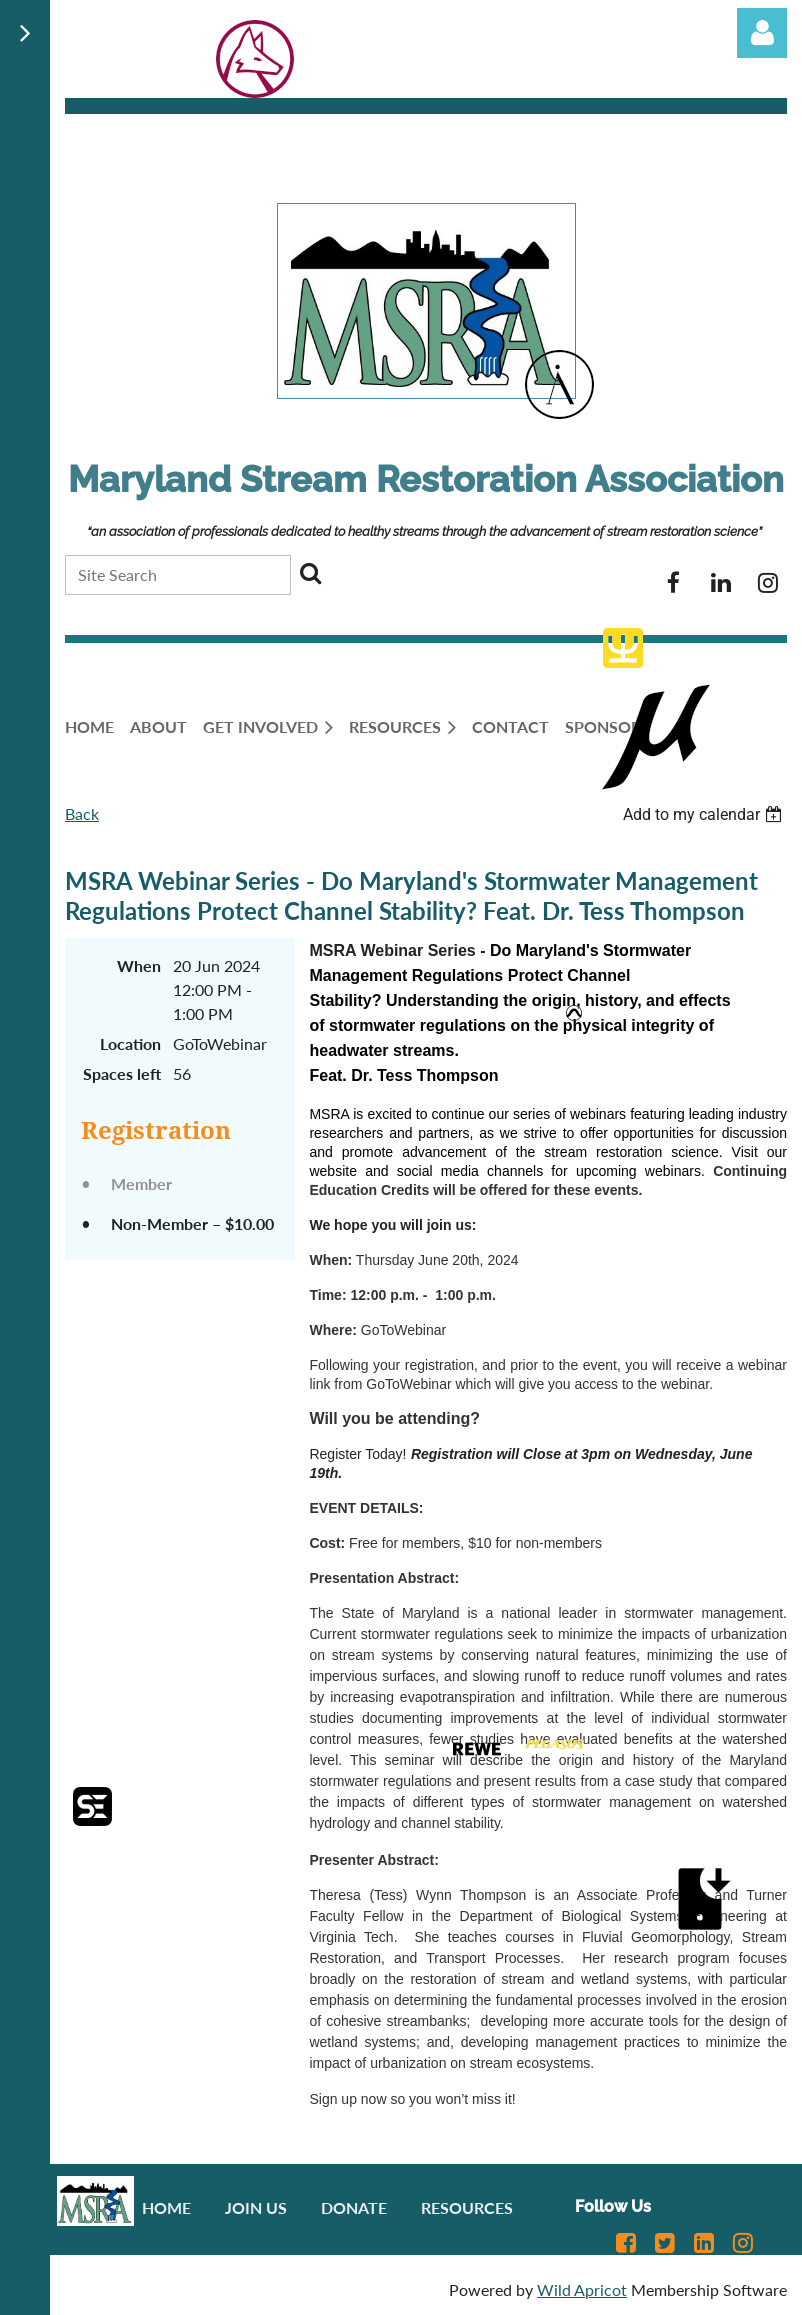 The width and height of the screenshot is (802, 2315). What do you see at coordinates (623, 648) in the screenshot?
I see `open the Rime input method application` at bounding box center [623, 648].